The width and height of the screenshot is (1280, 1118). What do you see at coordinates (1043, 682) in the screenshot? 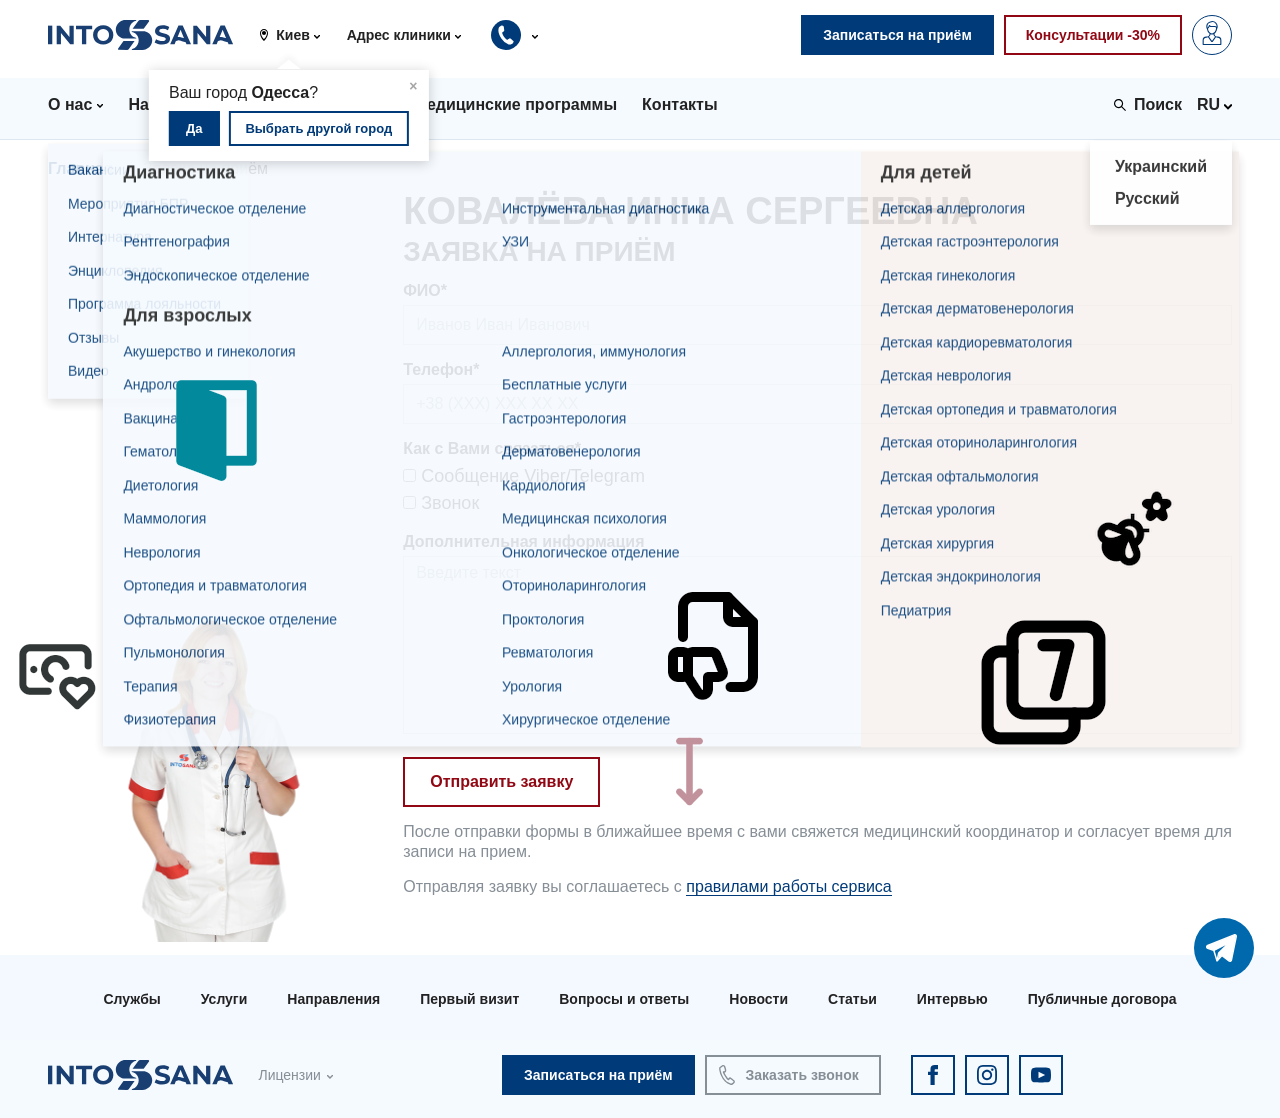
I see `view item 7 in a collection or stack` at bounding box center [1043, 682].